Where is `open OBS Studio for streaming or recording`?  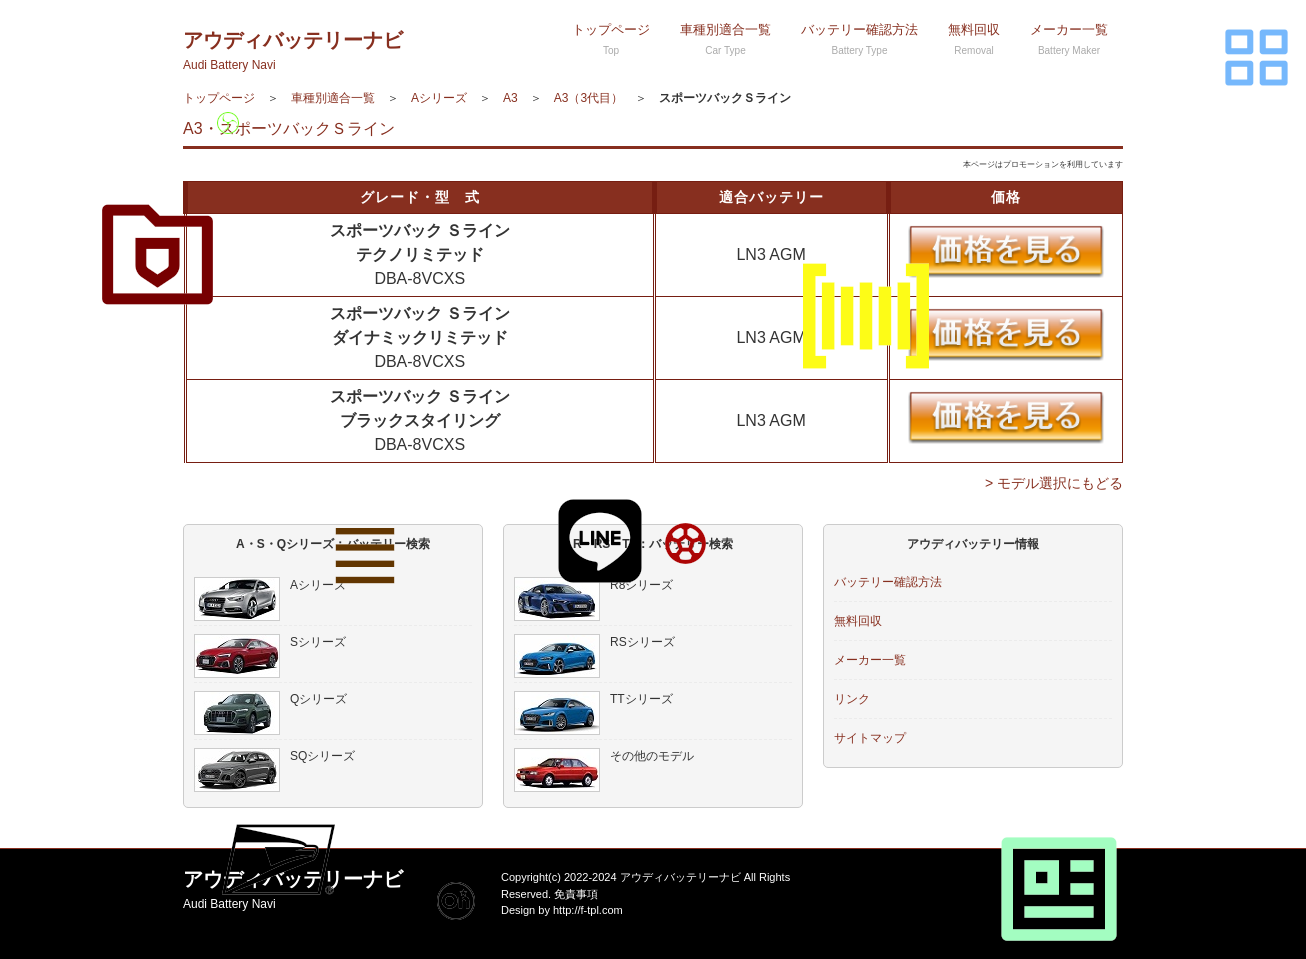 open OBS Studio for streaming or recording is located at coordinates (228, 123).